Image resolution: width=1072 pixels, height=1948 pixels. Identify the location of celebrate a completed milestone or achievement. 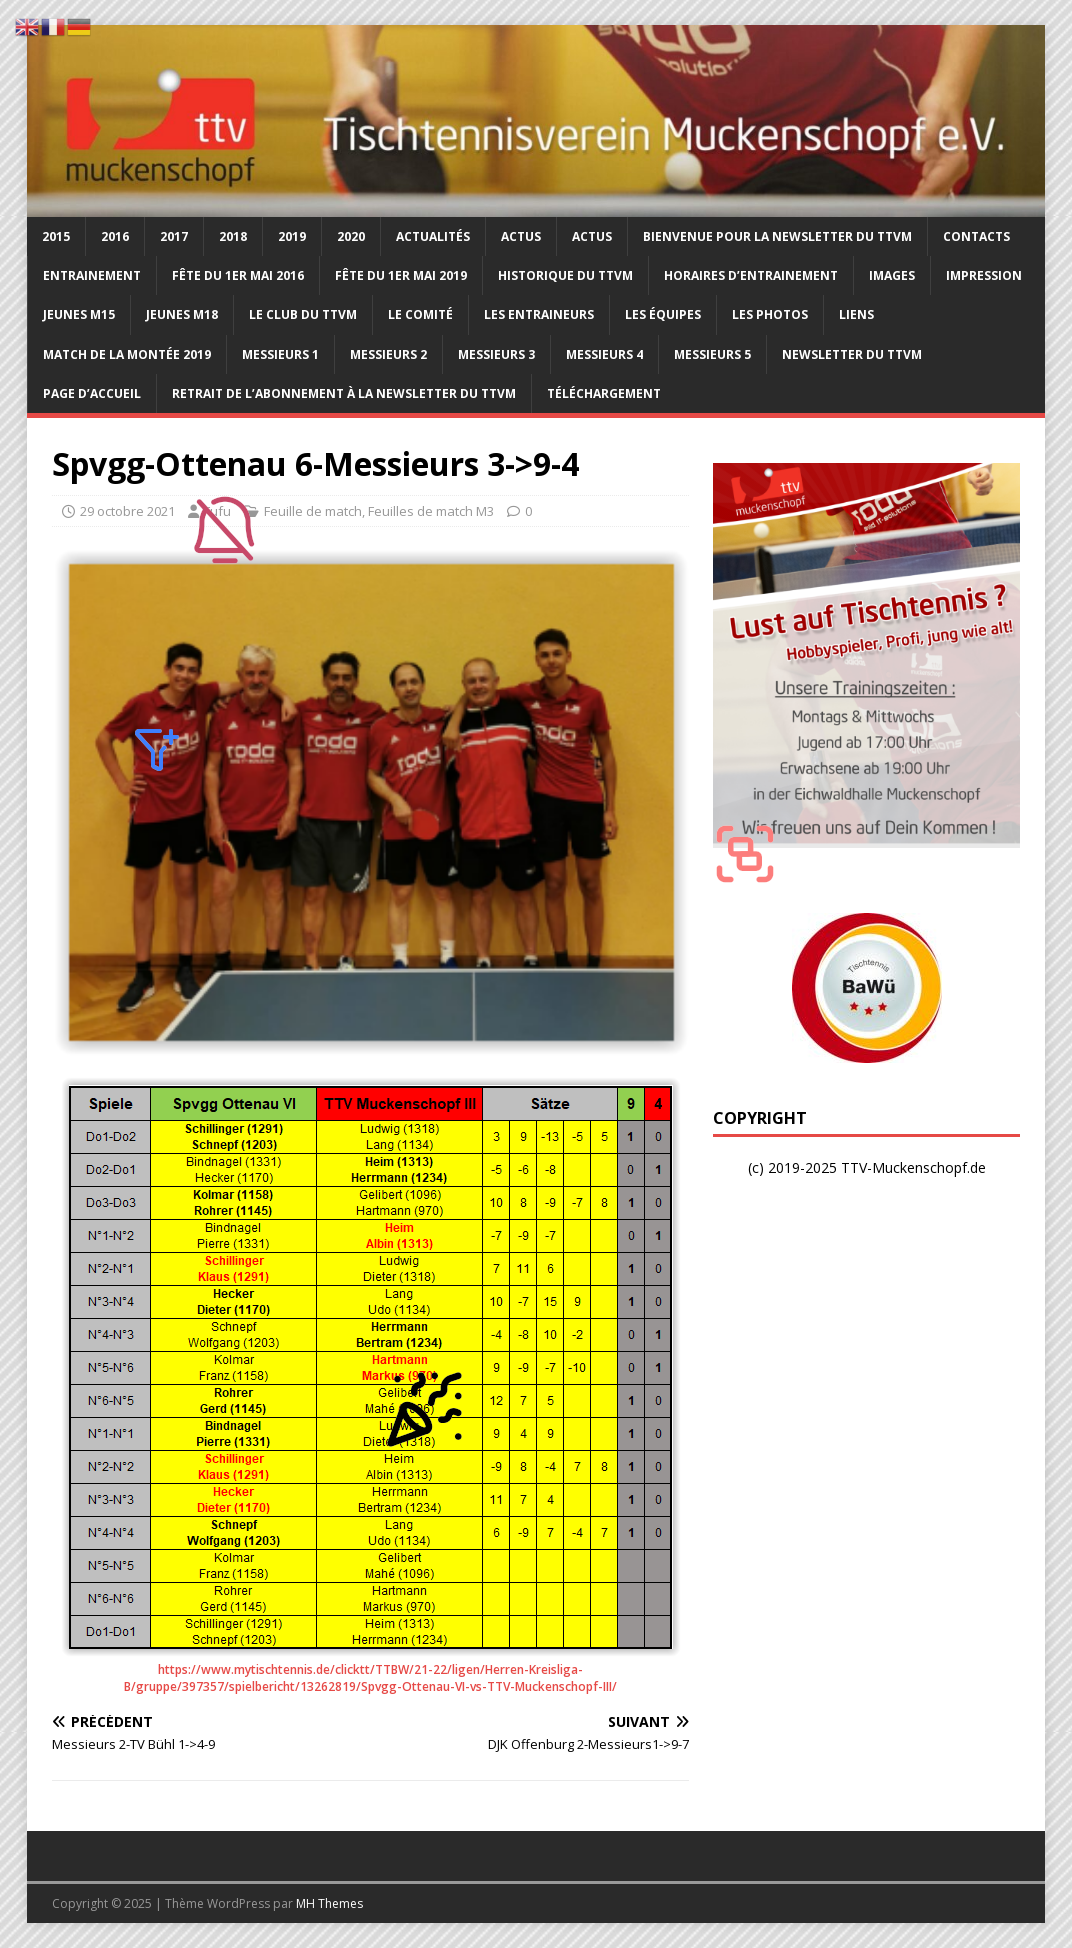
(424, 1409).